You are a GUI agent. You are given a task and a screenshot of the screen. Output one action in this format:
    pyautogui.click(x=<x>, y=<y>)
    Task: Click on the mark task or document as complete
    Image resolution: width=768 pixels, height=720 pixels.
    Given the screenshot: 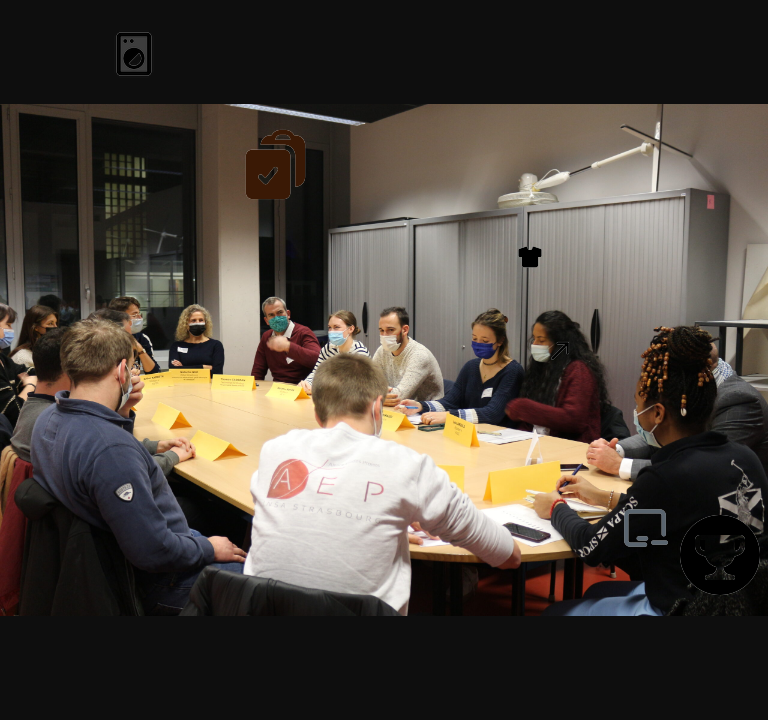 What is the action you would take?
    pyautogui.click(x=275, y=164)
    